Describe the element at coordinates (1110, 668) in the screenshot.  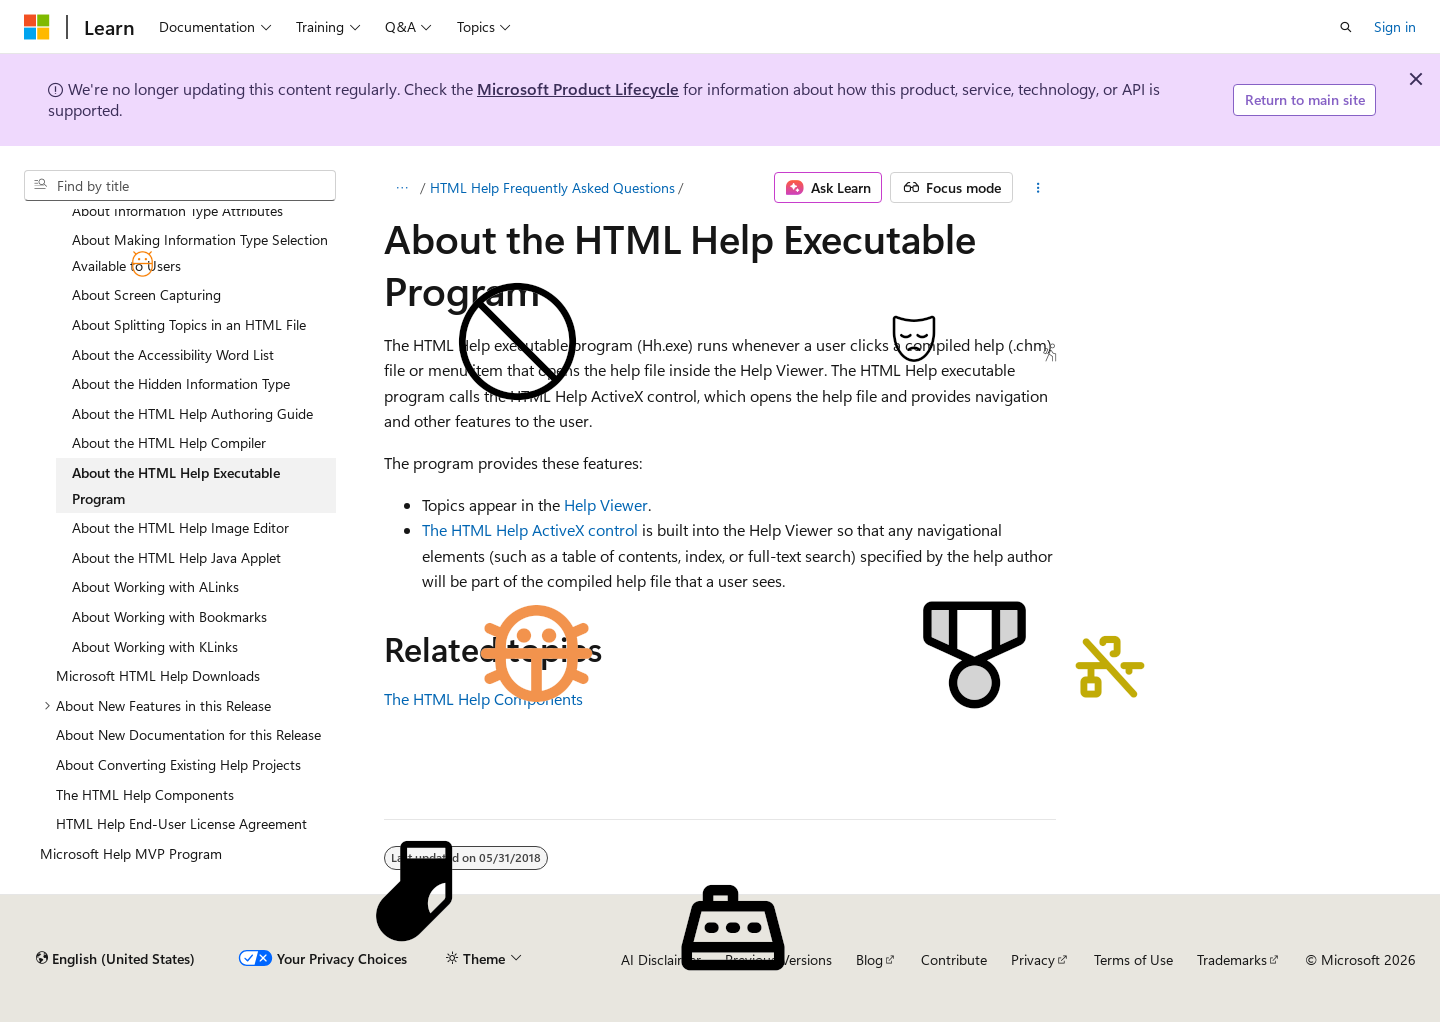
I see `network connection unavailable` at that location.